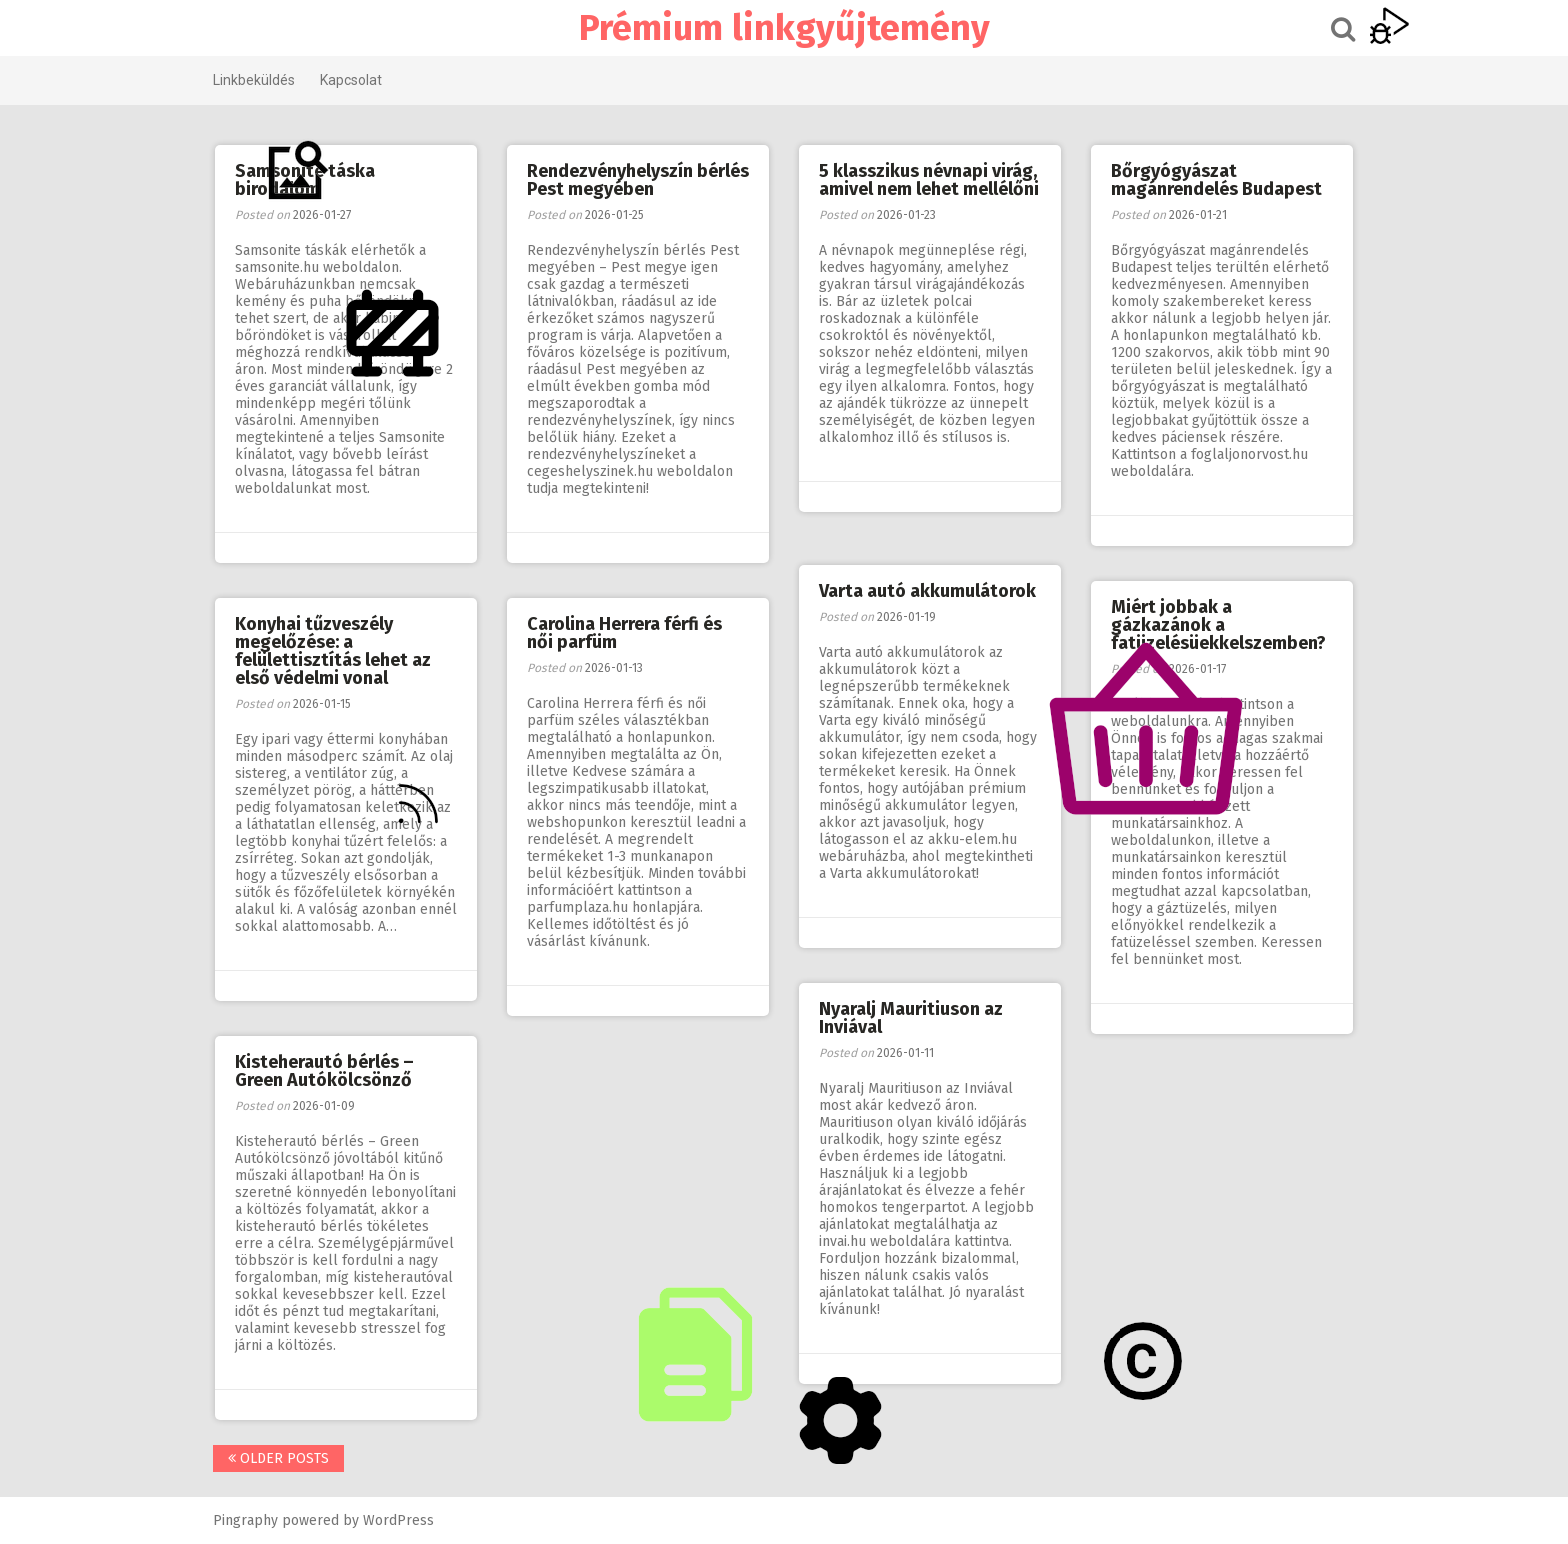  What do you see at coordinates (1143, 1361) in the screenshot?
I see `view copyright information` at bounding box center [1143, 1361].